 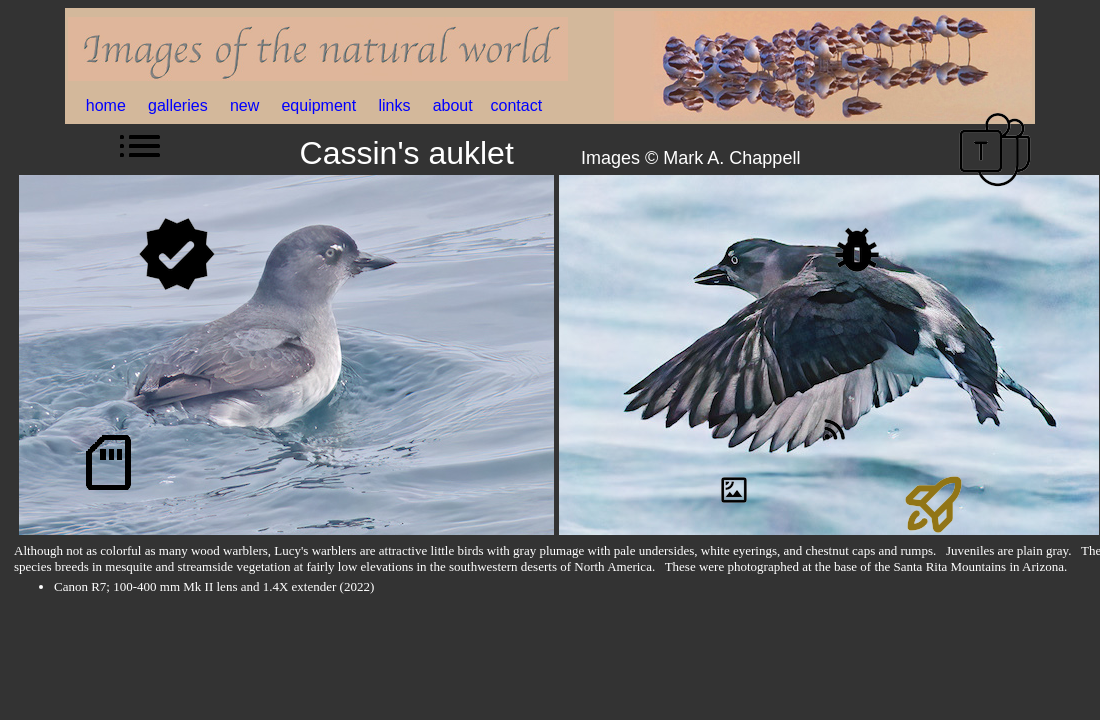 What do you see at coordinates (995, 151) in the screenshot?
I see `open Microsoft Teams` at bounding box center [995, 151].